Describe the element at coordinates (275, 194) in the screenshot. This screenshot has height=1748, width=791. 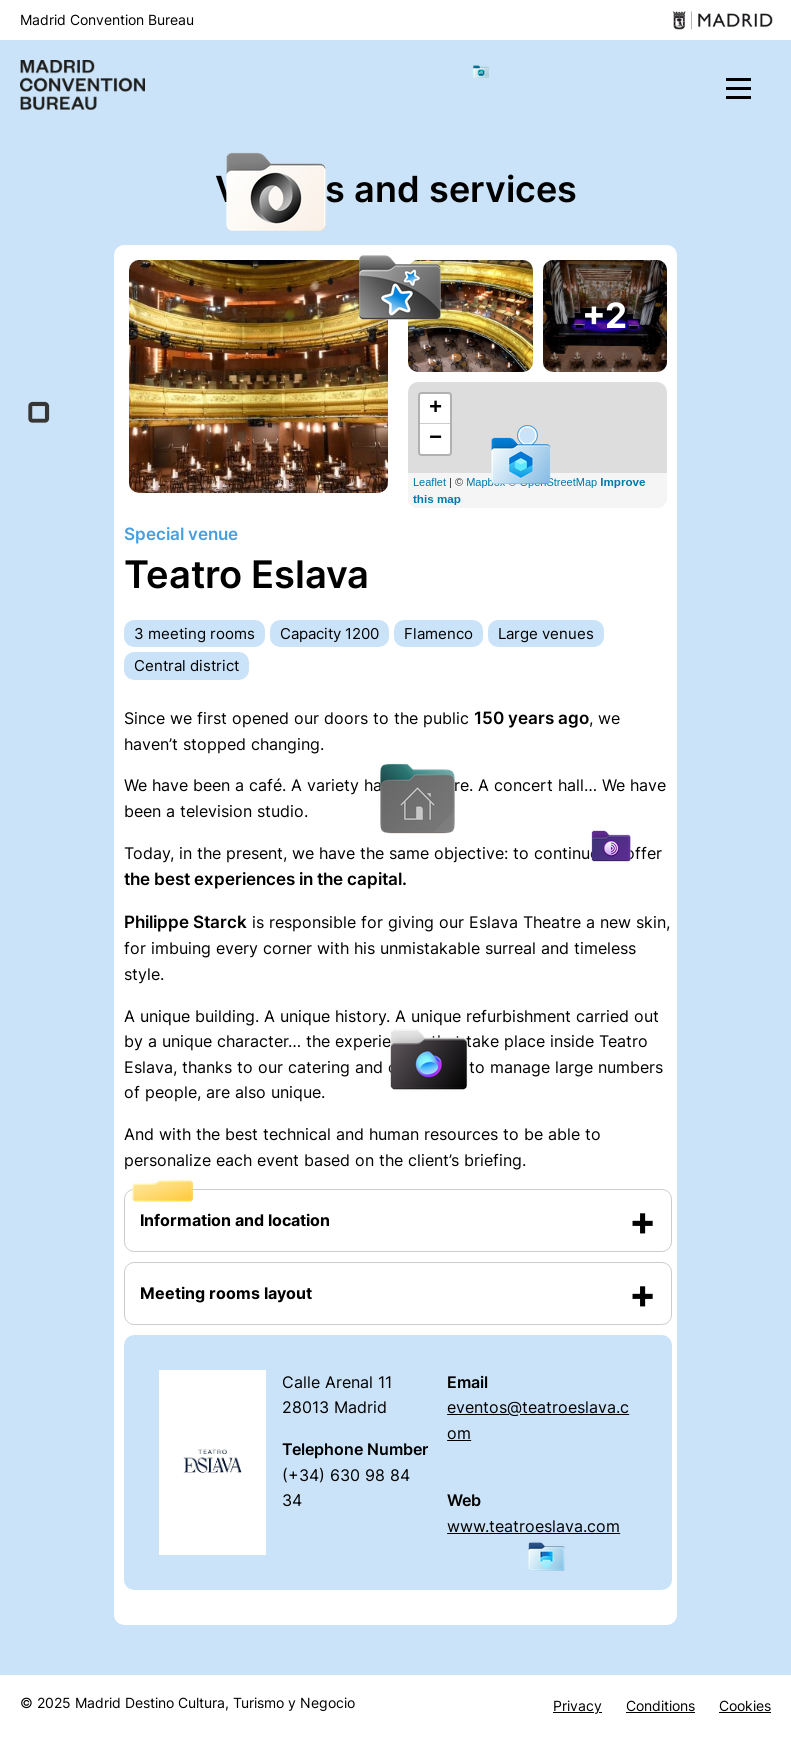
I see `open folder containing JSON configuration files` at that location.